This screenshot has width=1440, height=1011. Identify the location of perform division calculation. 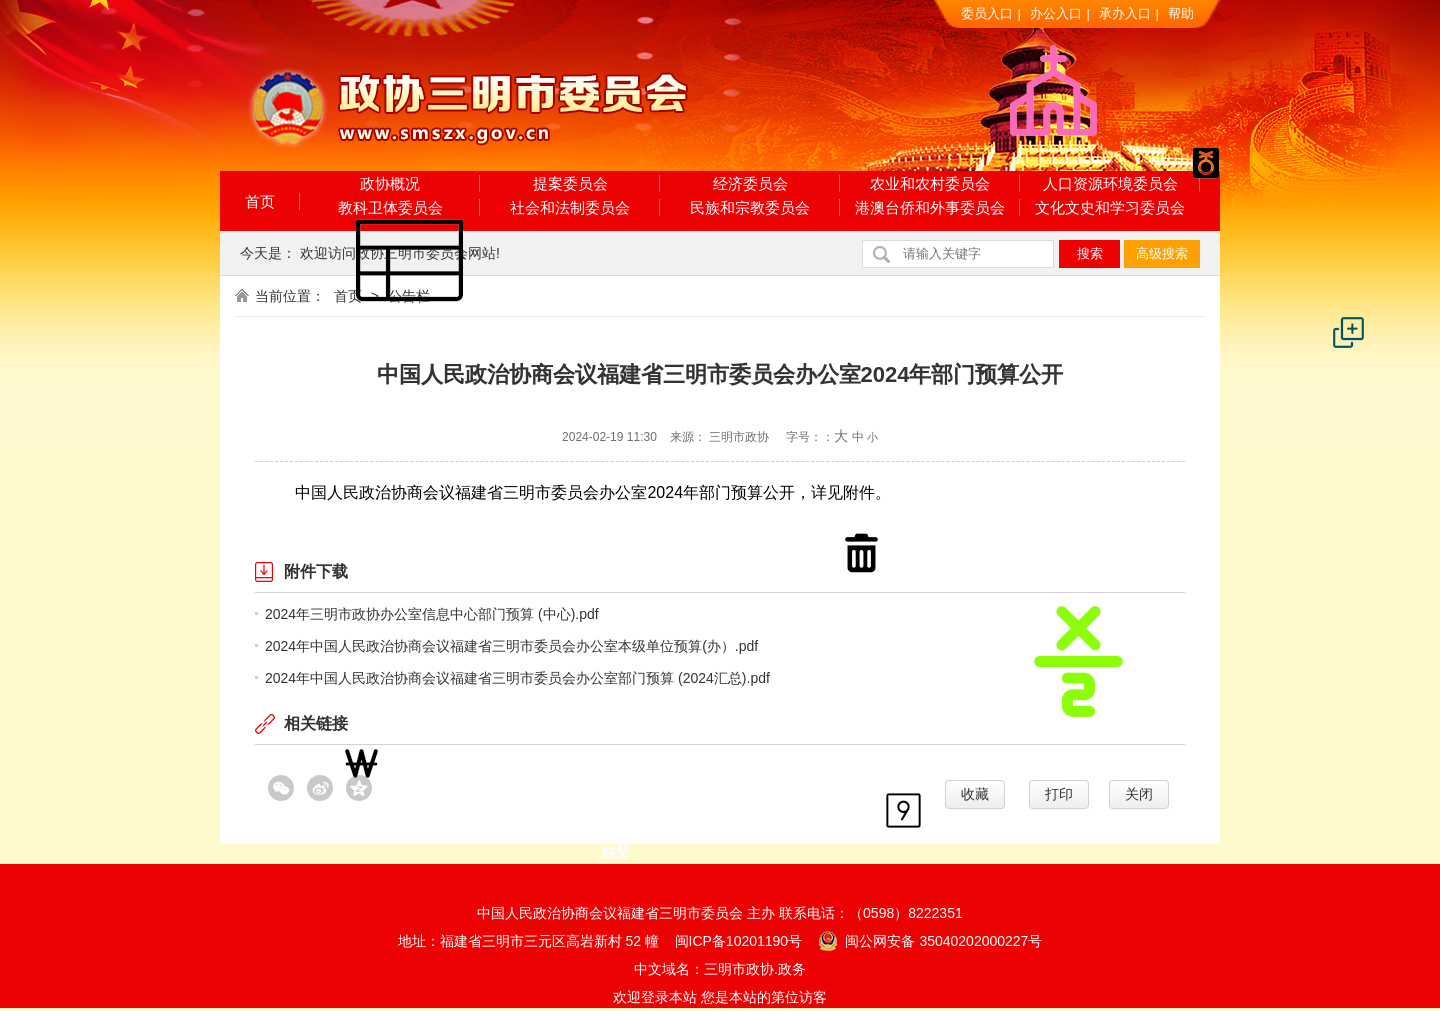
(1078, 661).